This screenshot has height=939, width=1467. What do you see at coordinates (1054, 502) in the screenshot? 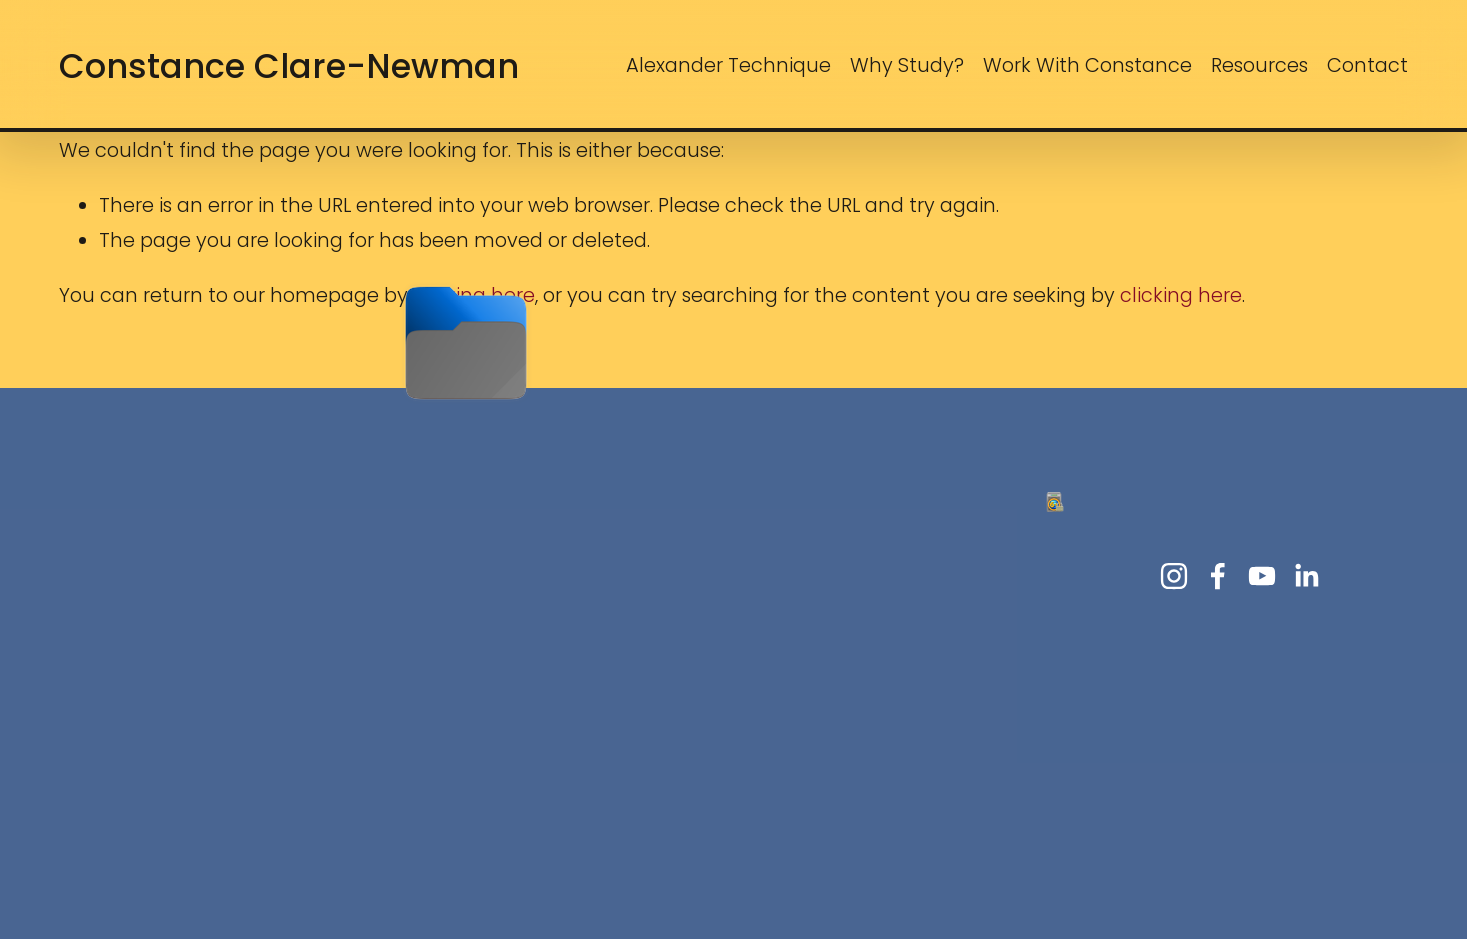
I see `locked RAID 6+ storage volume` at bounding box center [1054, 502].